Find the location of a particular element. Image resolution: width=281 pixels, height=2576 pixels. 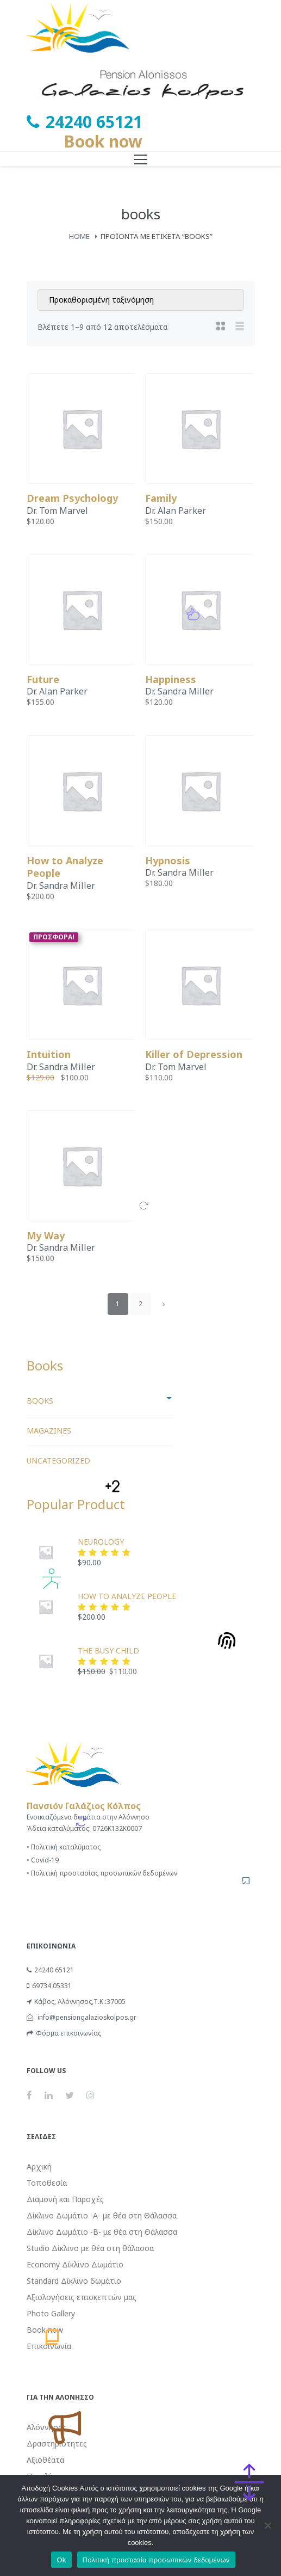

mark task as complete is located at coordinates (246, 1880).